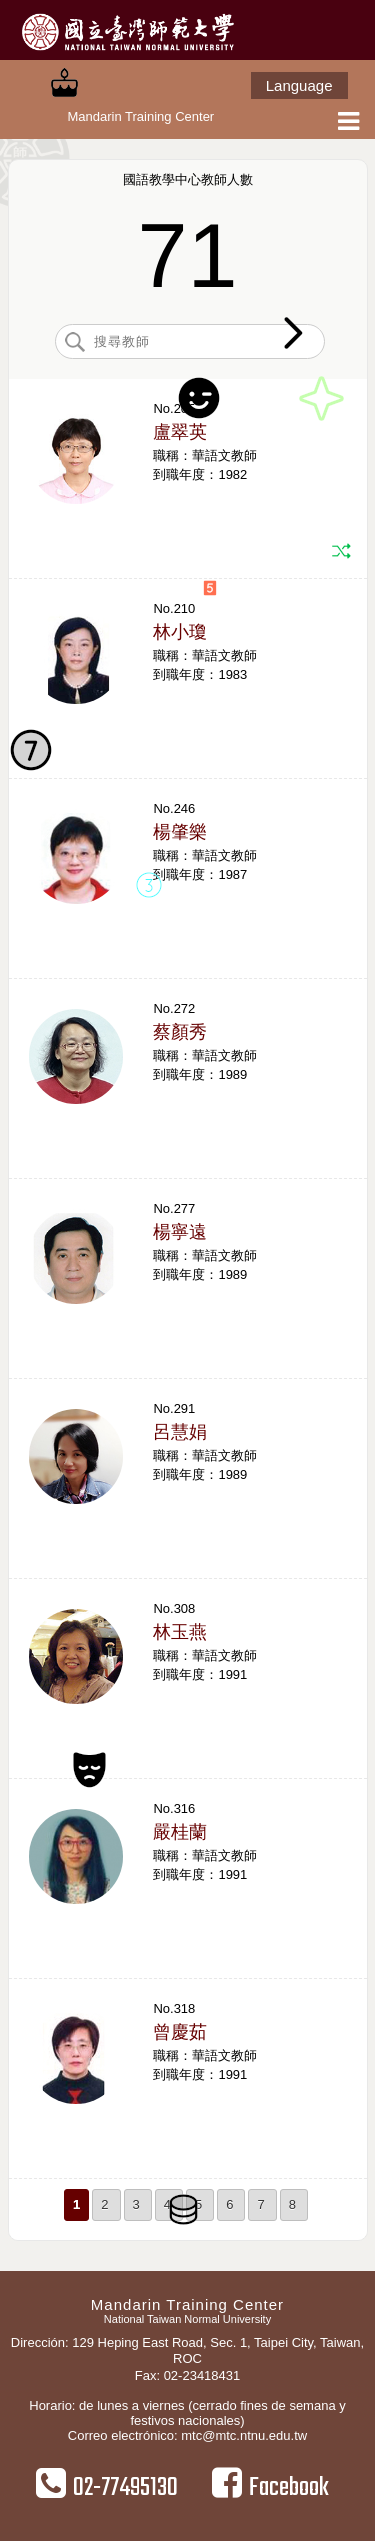 This screenshot has width=375, height=2541. I want to click on navigate to the next item or screen, so click(292, 333).